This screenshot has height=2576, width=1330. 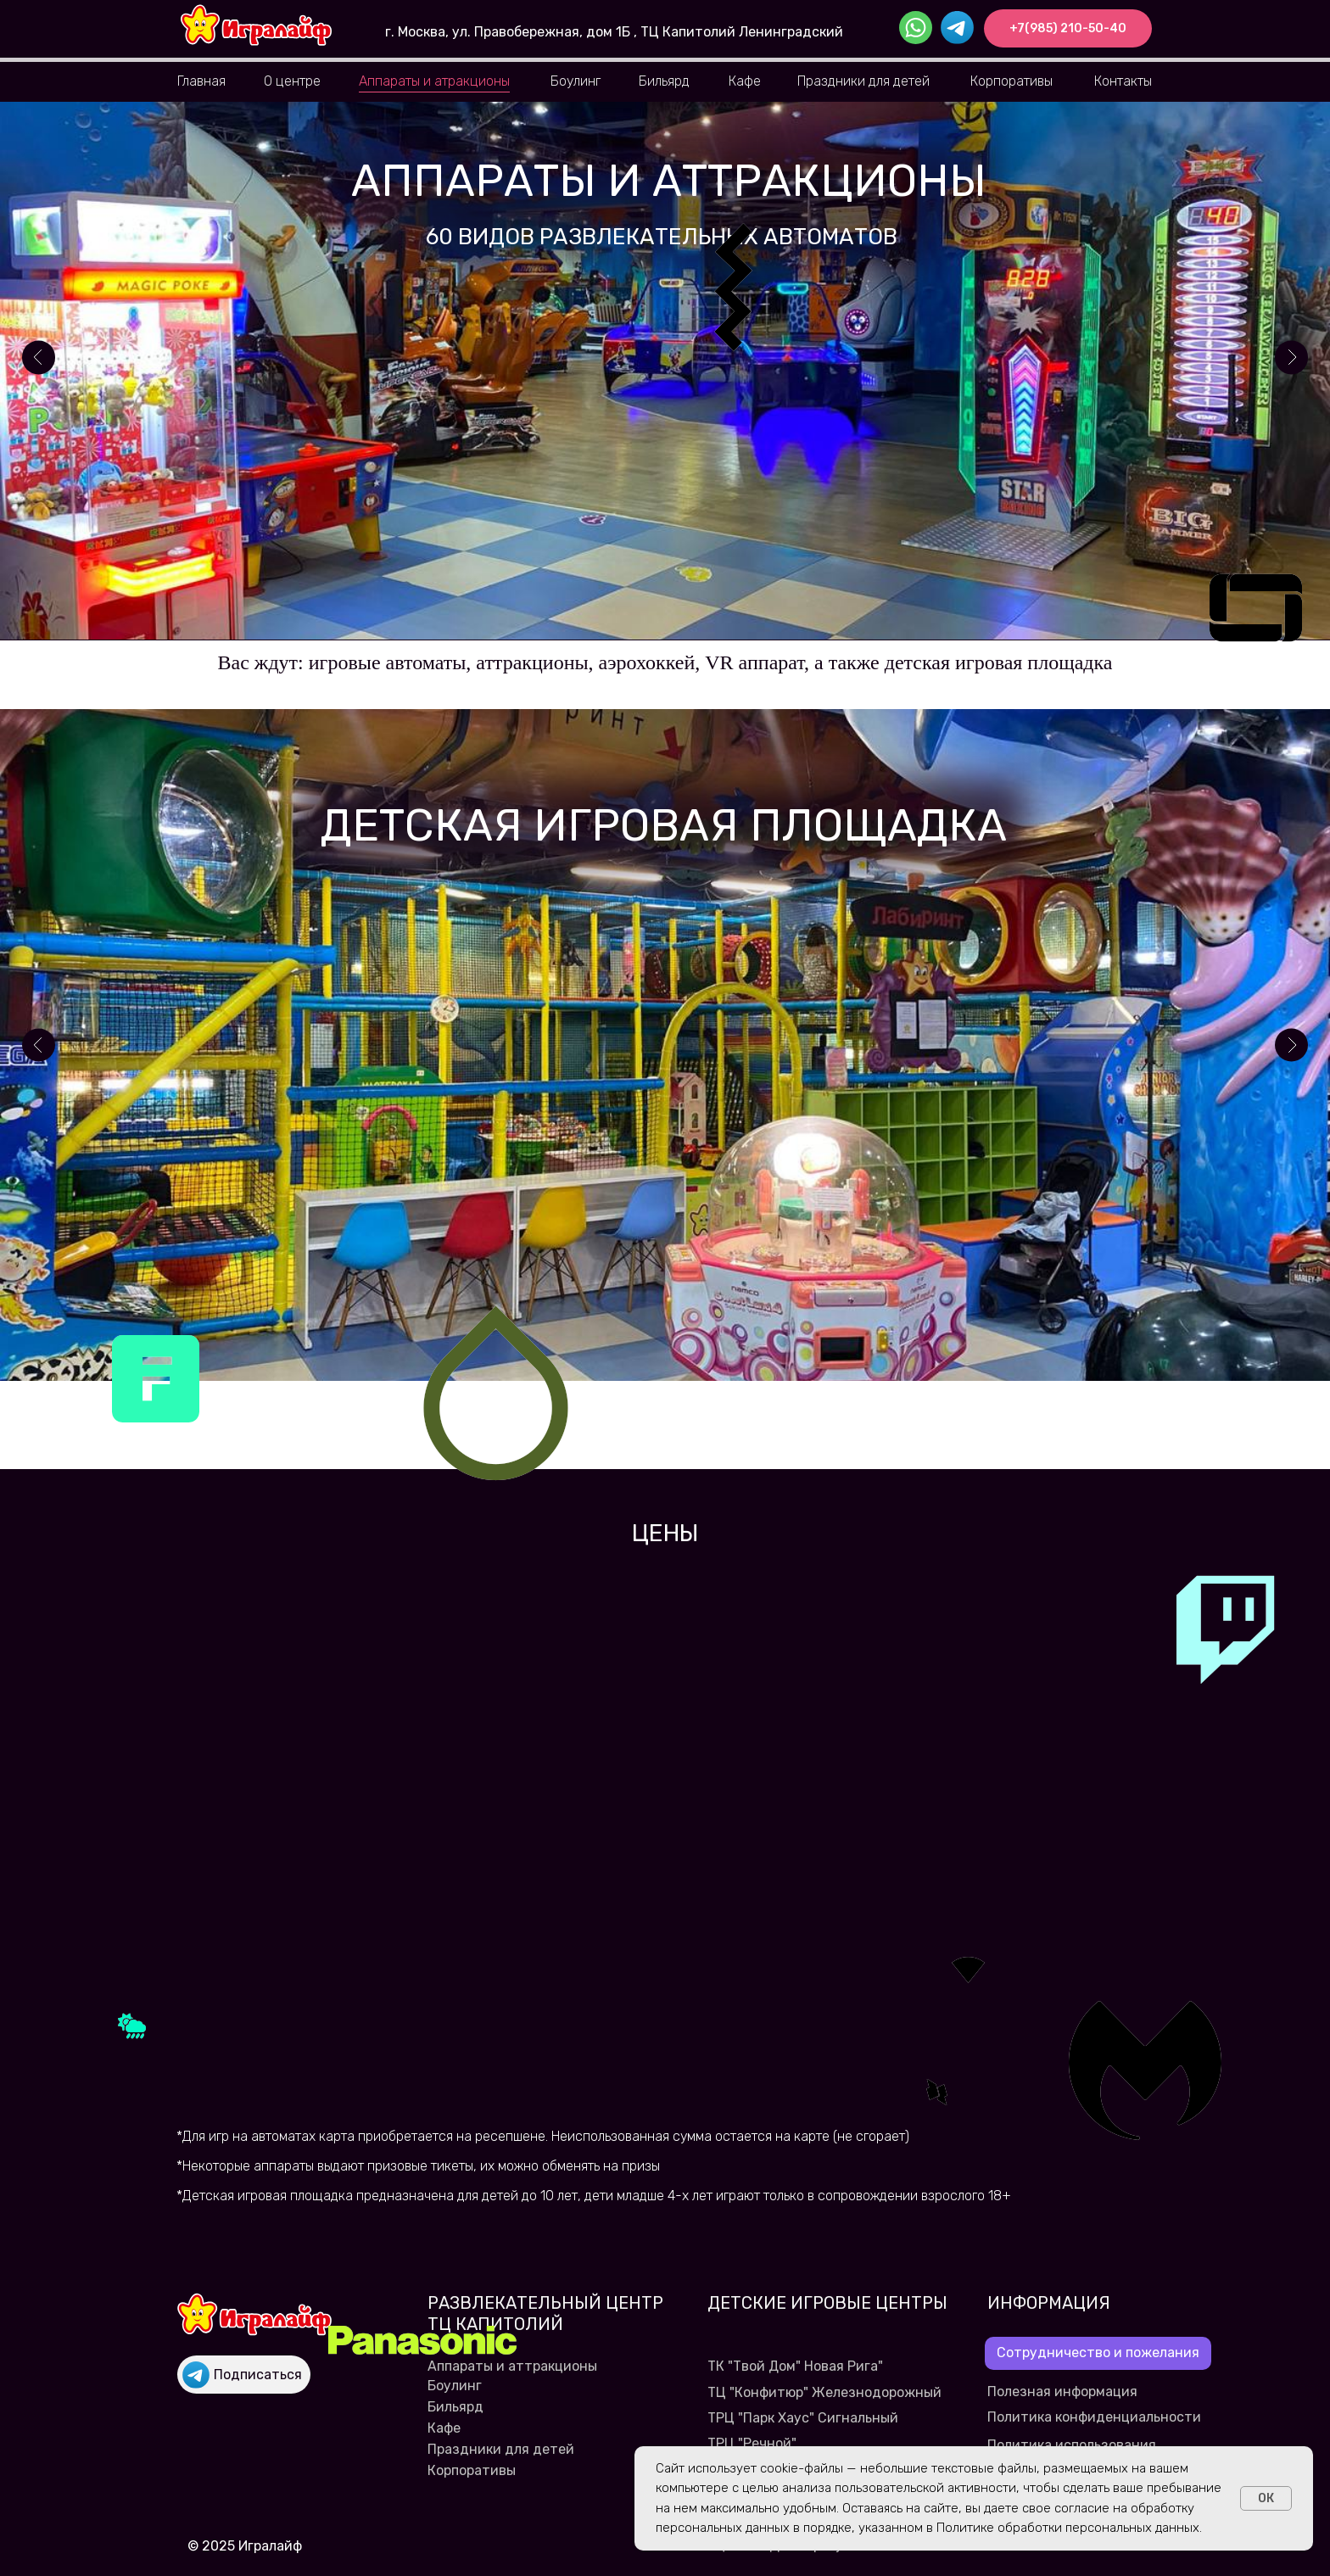 What do you see at coordinates (733, 287) in the screenshot?
I see `common workflow language logo` at bounding box center [733, 287].